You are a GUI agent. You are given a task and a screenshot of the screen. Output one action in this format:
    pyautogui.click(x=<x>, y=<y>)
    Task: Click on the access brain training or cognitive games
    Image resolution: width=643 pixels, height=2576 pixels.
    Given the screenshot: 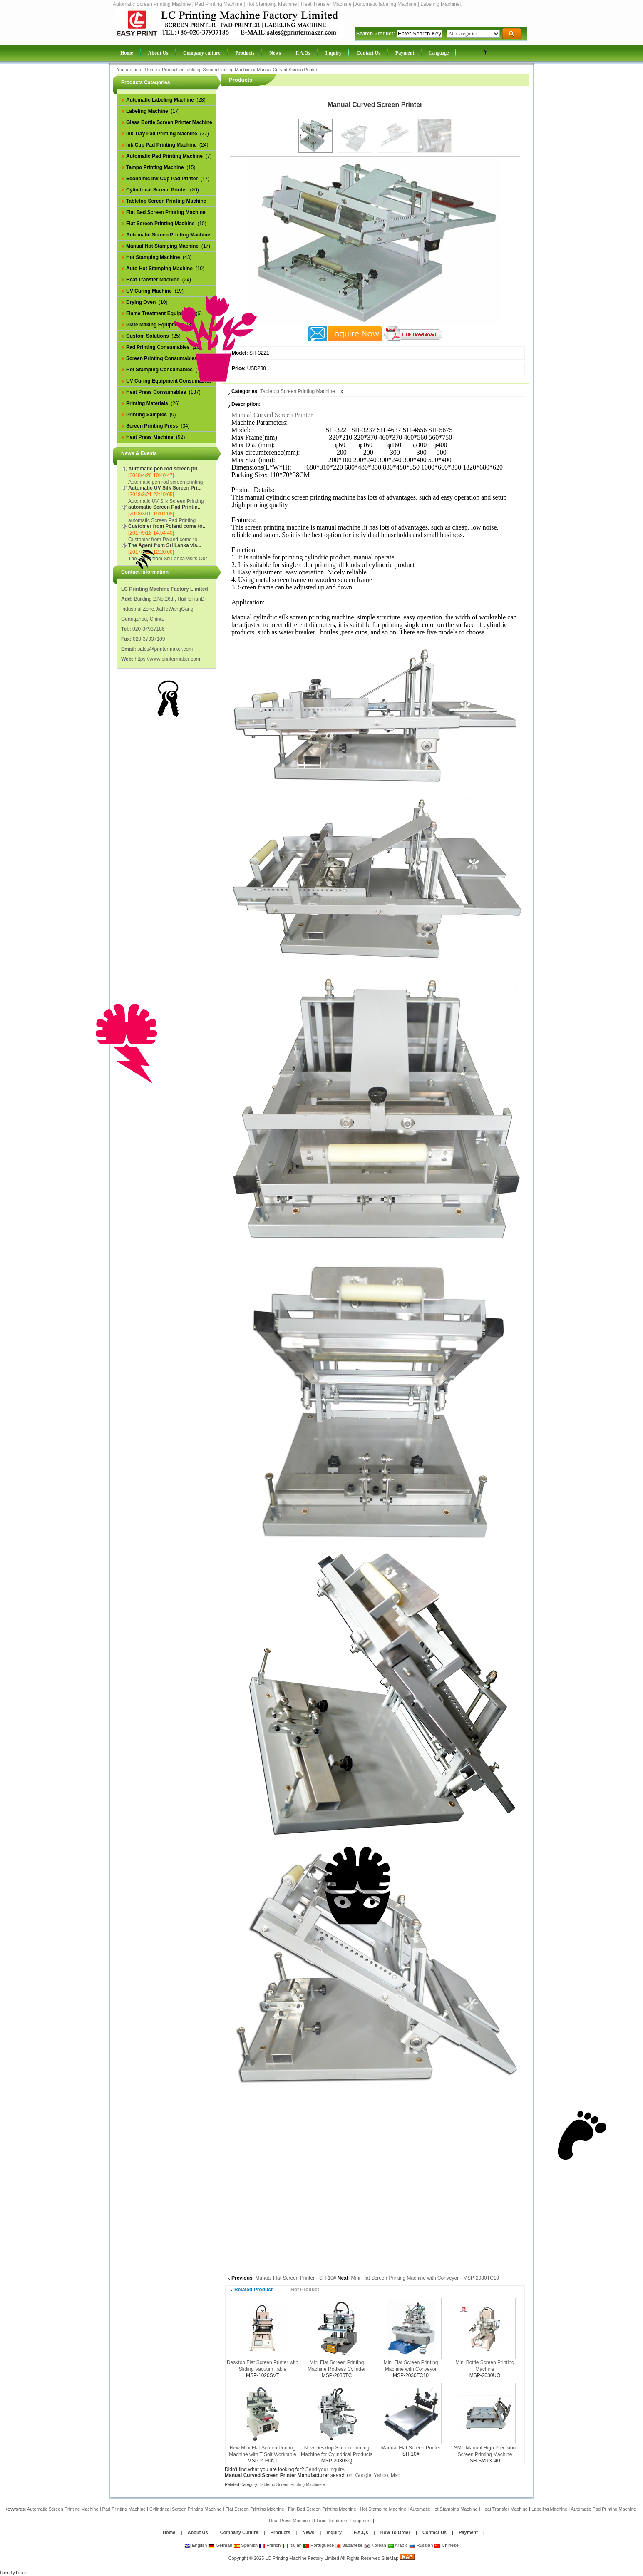 What is the action you would take?
    pyautogui.click(x=356, y=1886)
    